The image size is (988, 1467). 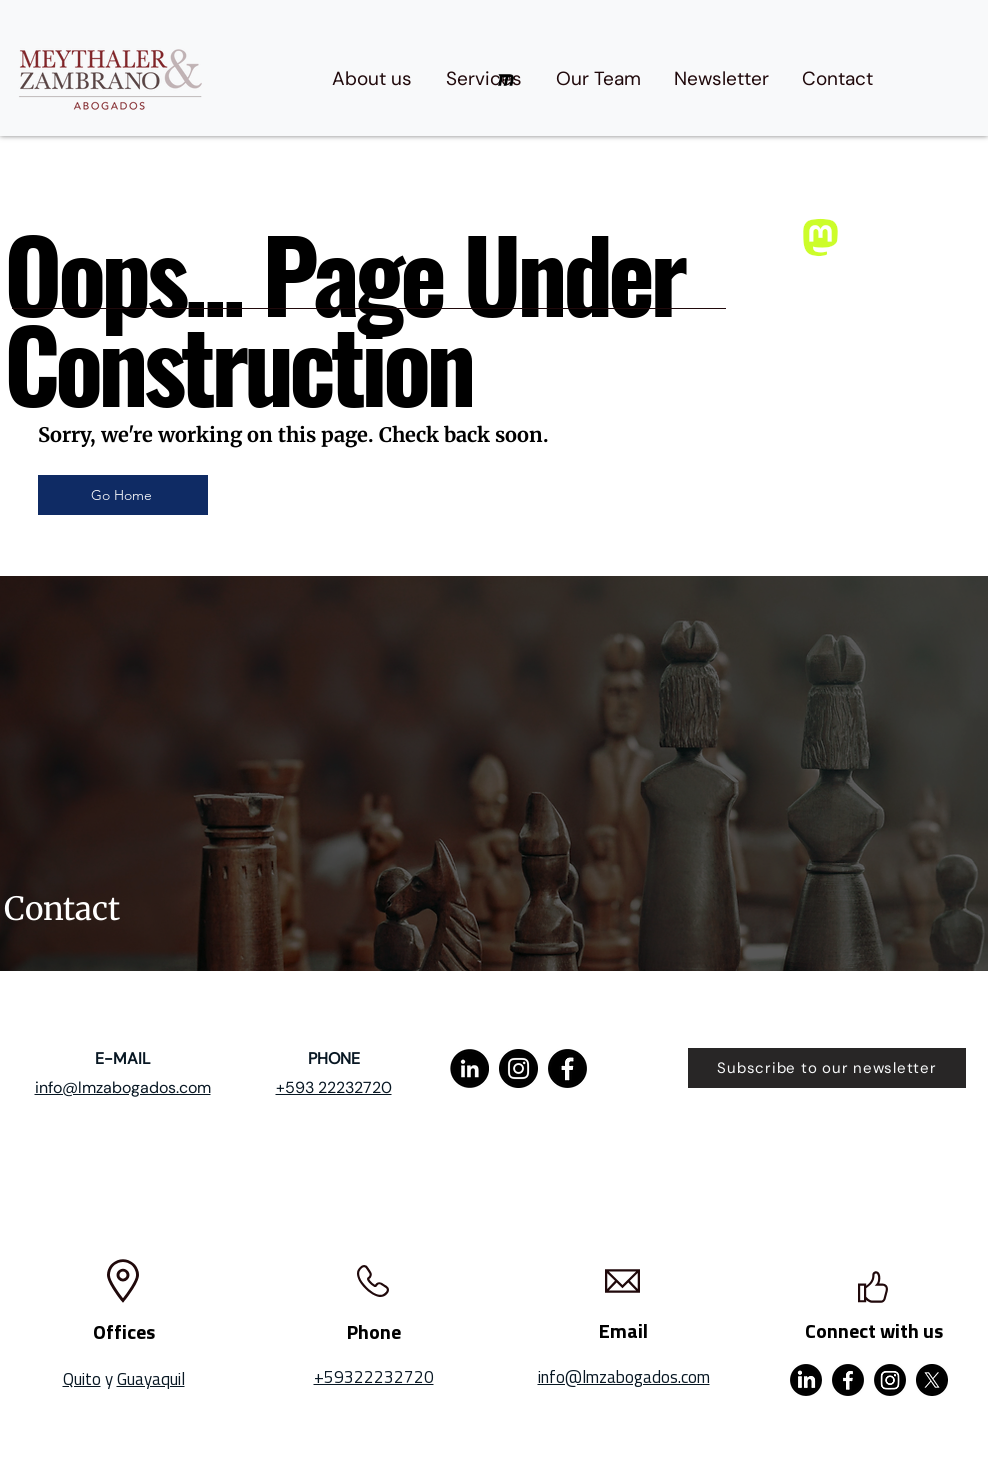 What do you see at coordinates (820, 237) in the screenshot?
I see `open mastodon app` at bounding box center [820, 237].